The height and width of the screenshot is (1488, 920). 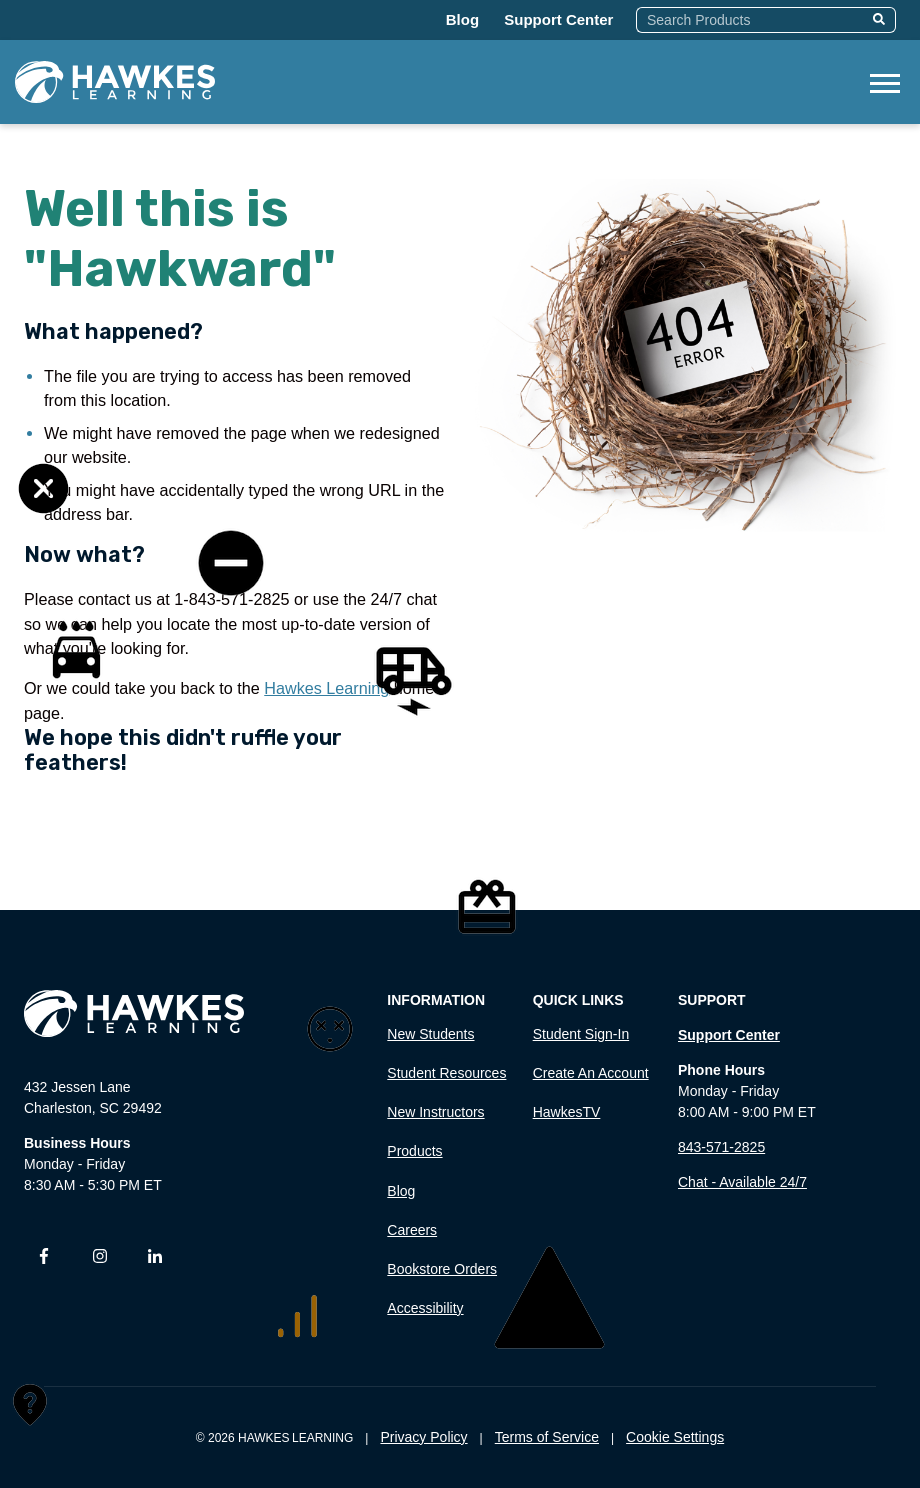 I want to click on remove an item from a list, so click(x=231, y=563).